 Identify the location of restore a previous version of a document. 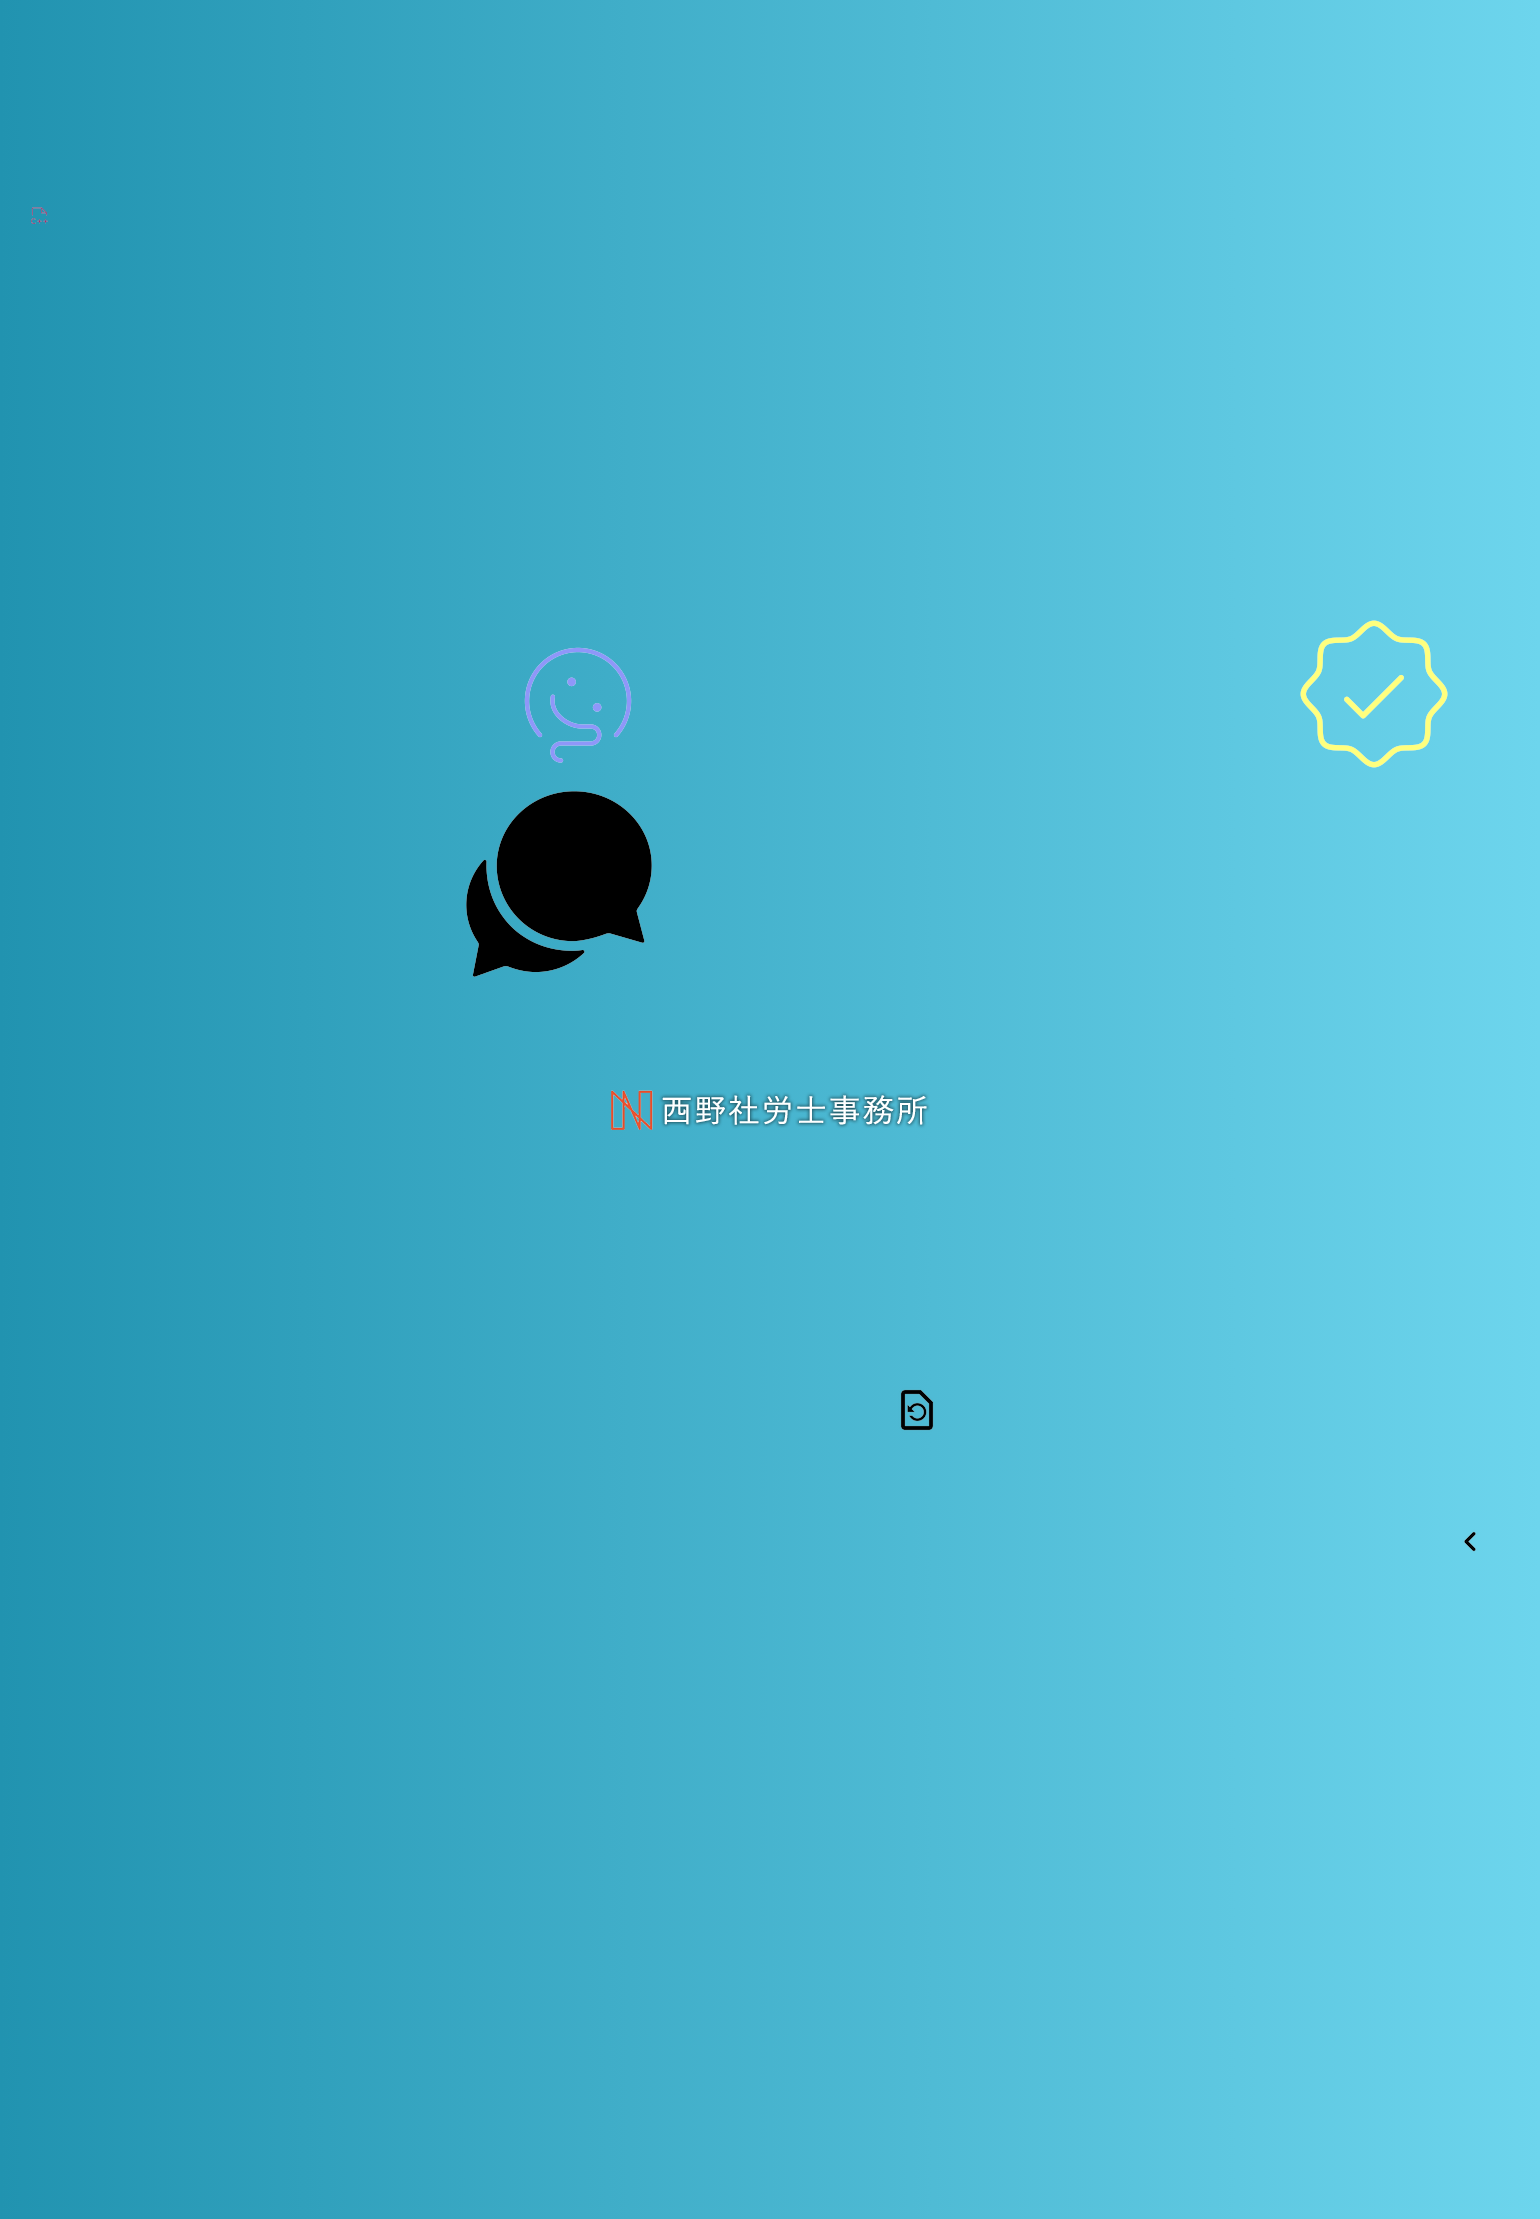
(917, 1410).